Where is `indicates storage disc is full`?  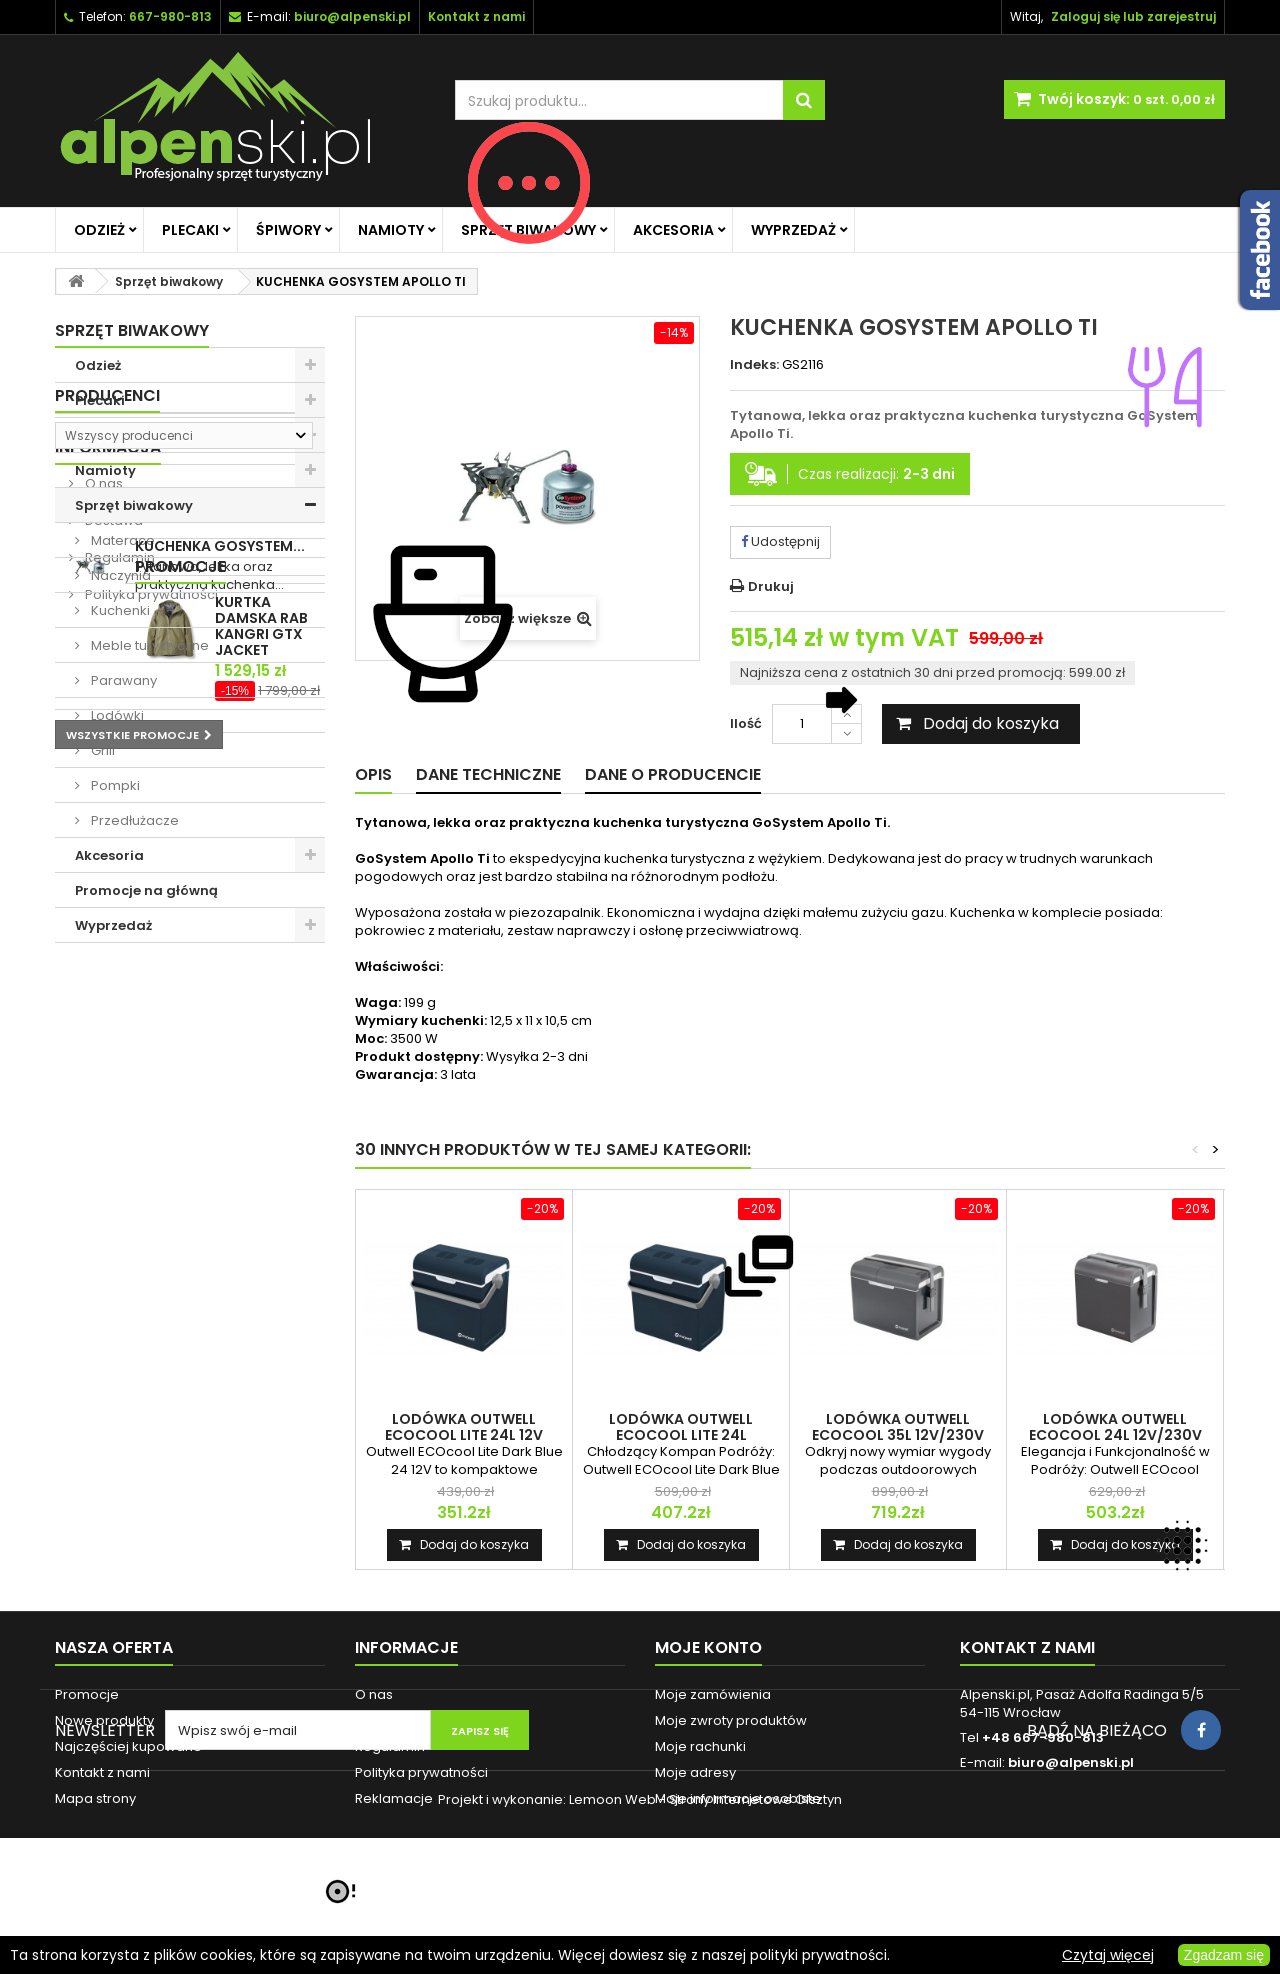 indicates storage disc is full is located at coordinates (340, 1891).